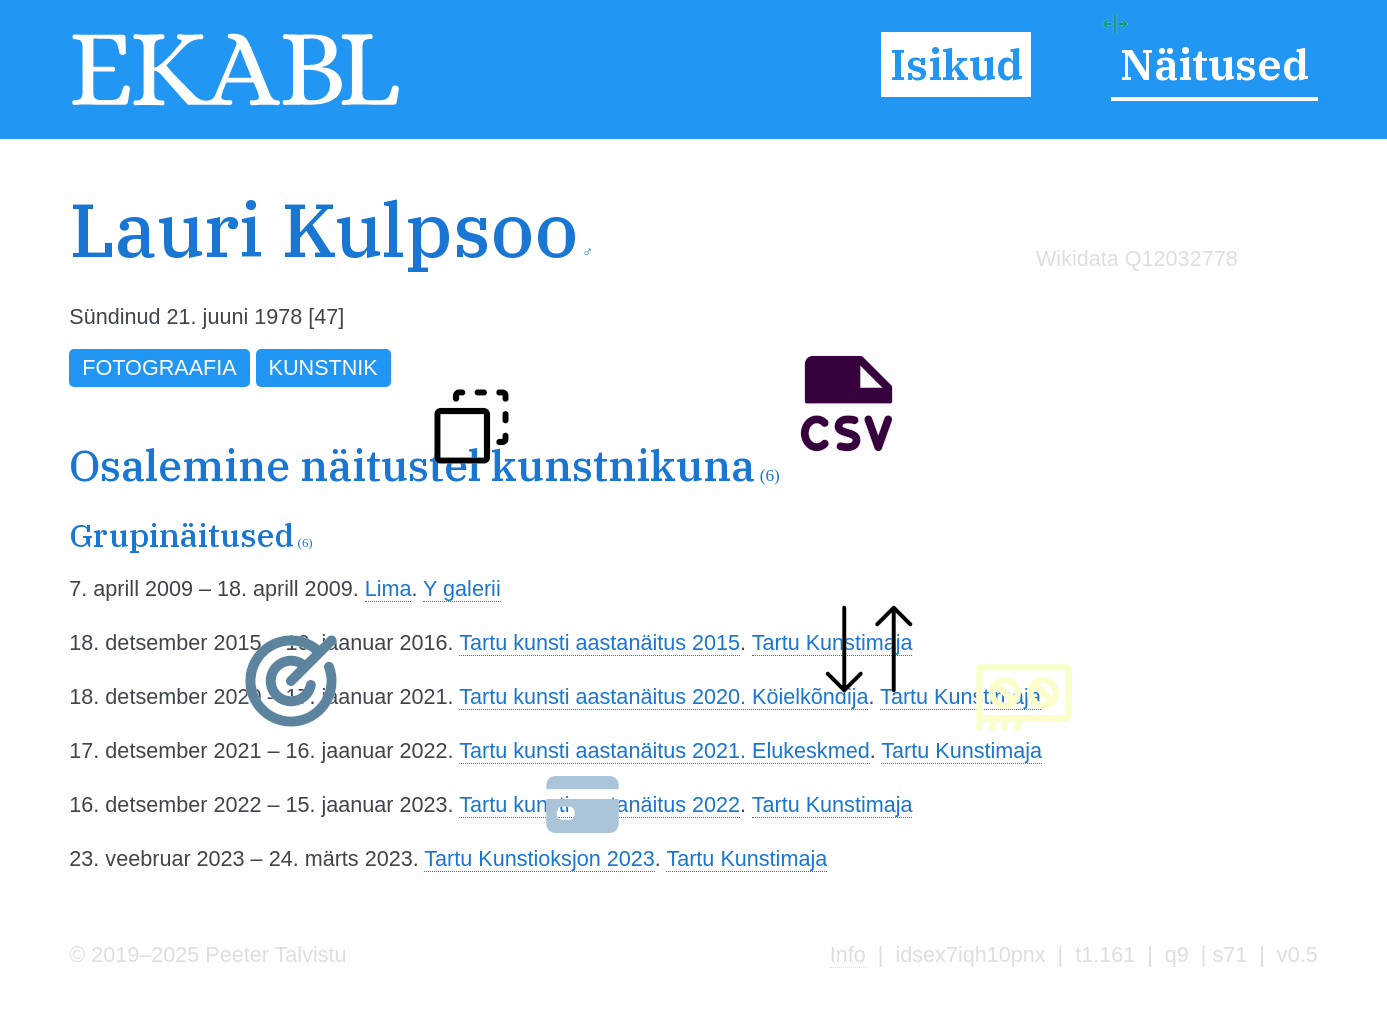 The height and width of the screenshot is (1014, 1387). I want to click on send selected element to background layer, so click(471, 426).